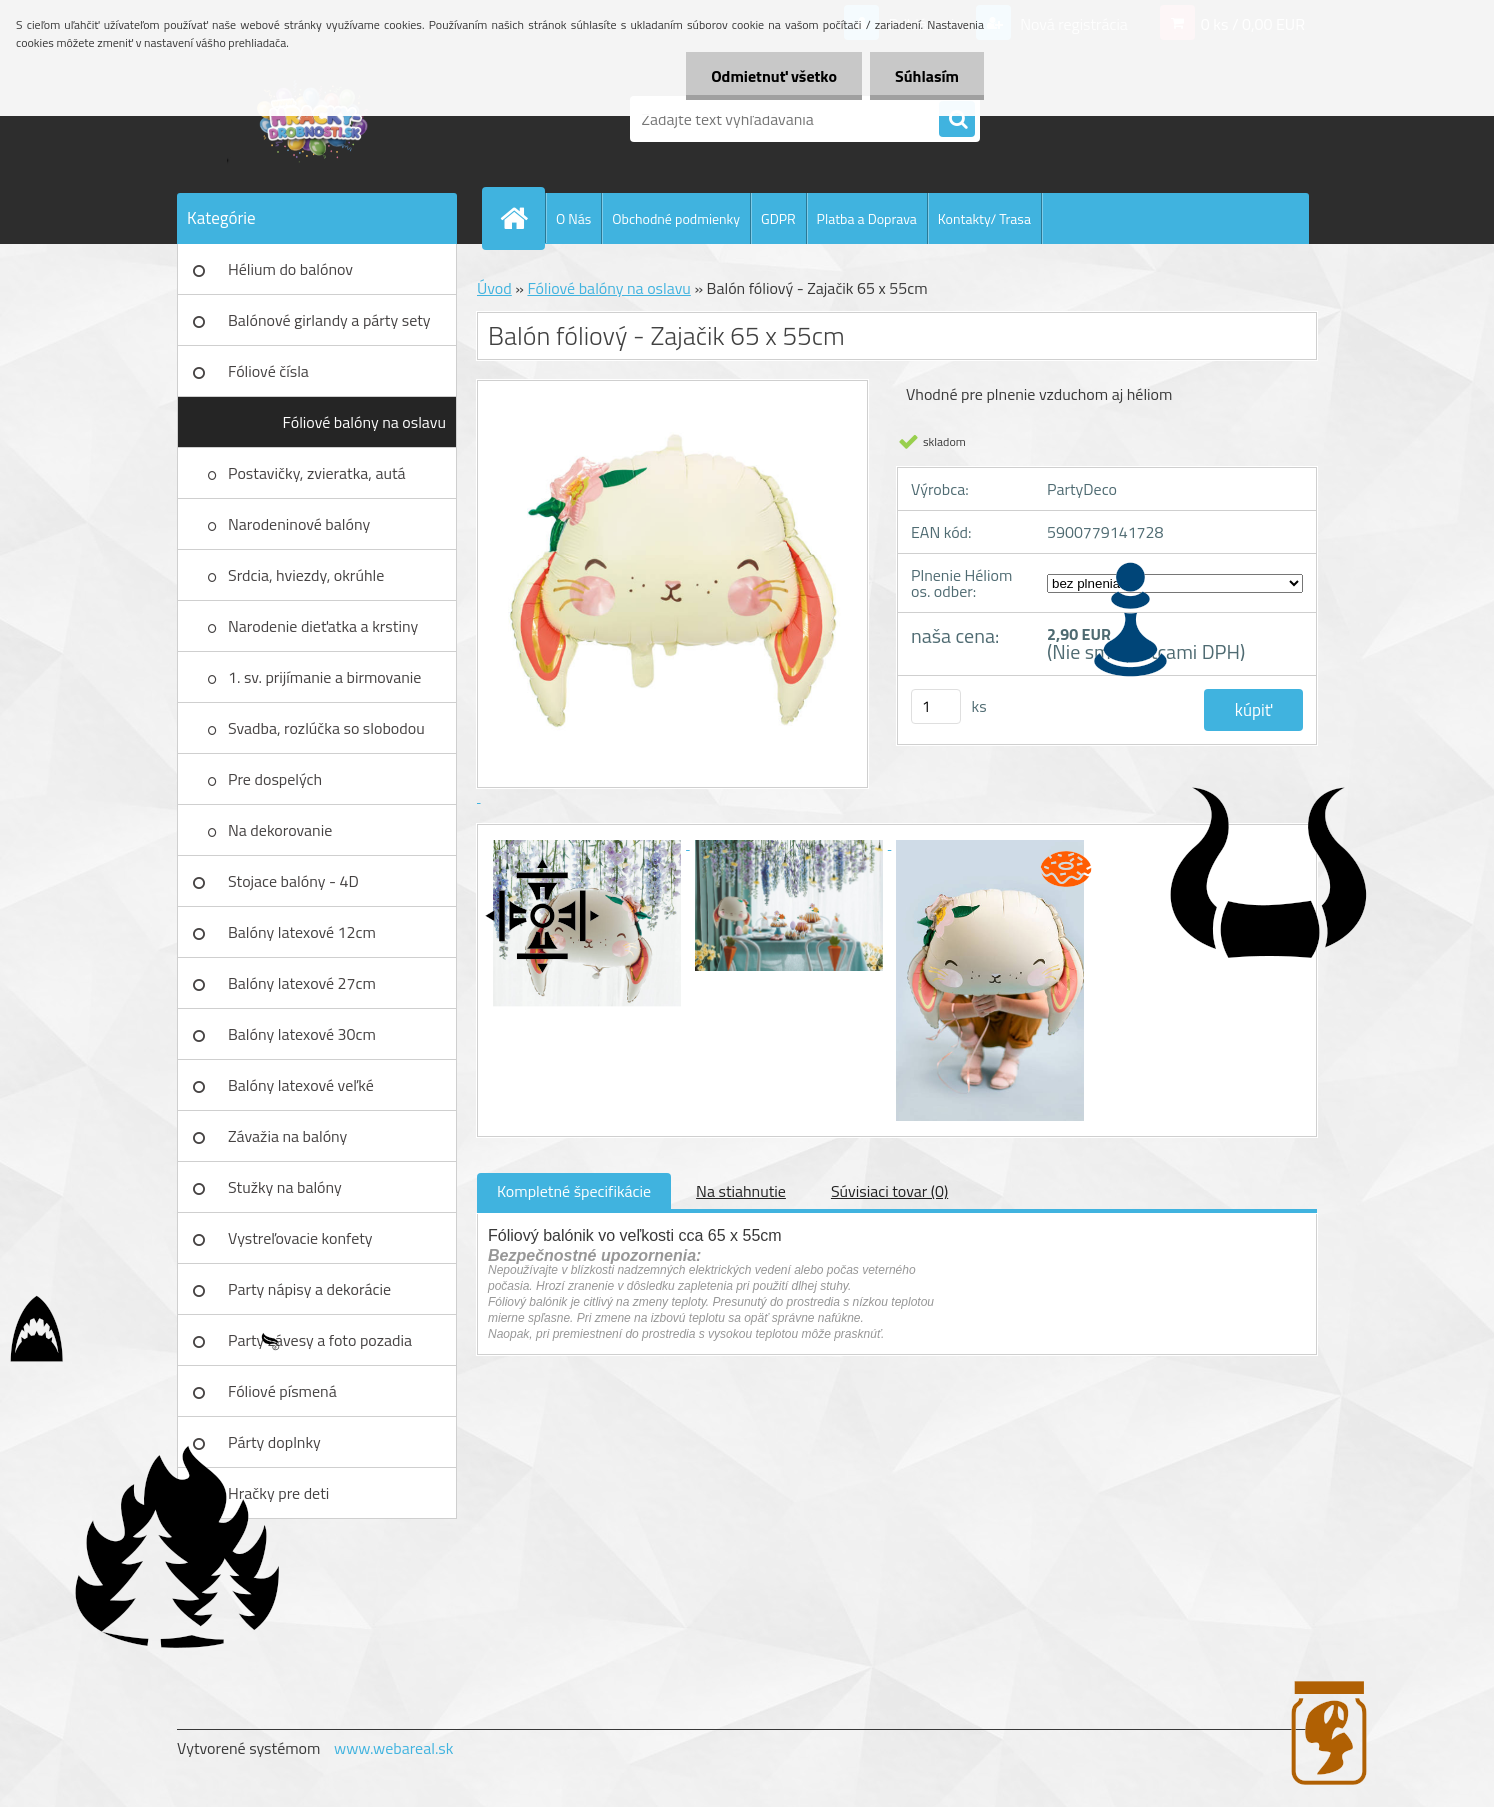 This screenshot has width=1494, height=1807. Describe the element at coordinates (1130, 619) in the screenshot. I see `start a new chess game` at that location.